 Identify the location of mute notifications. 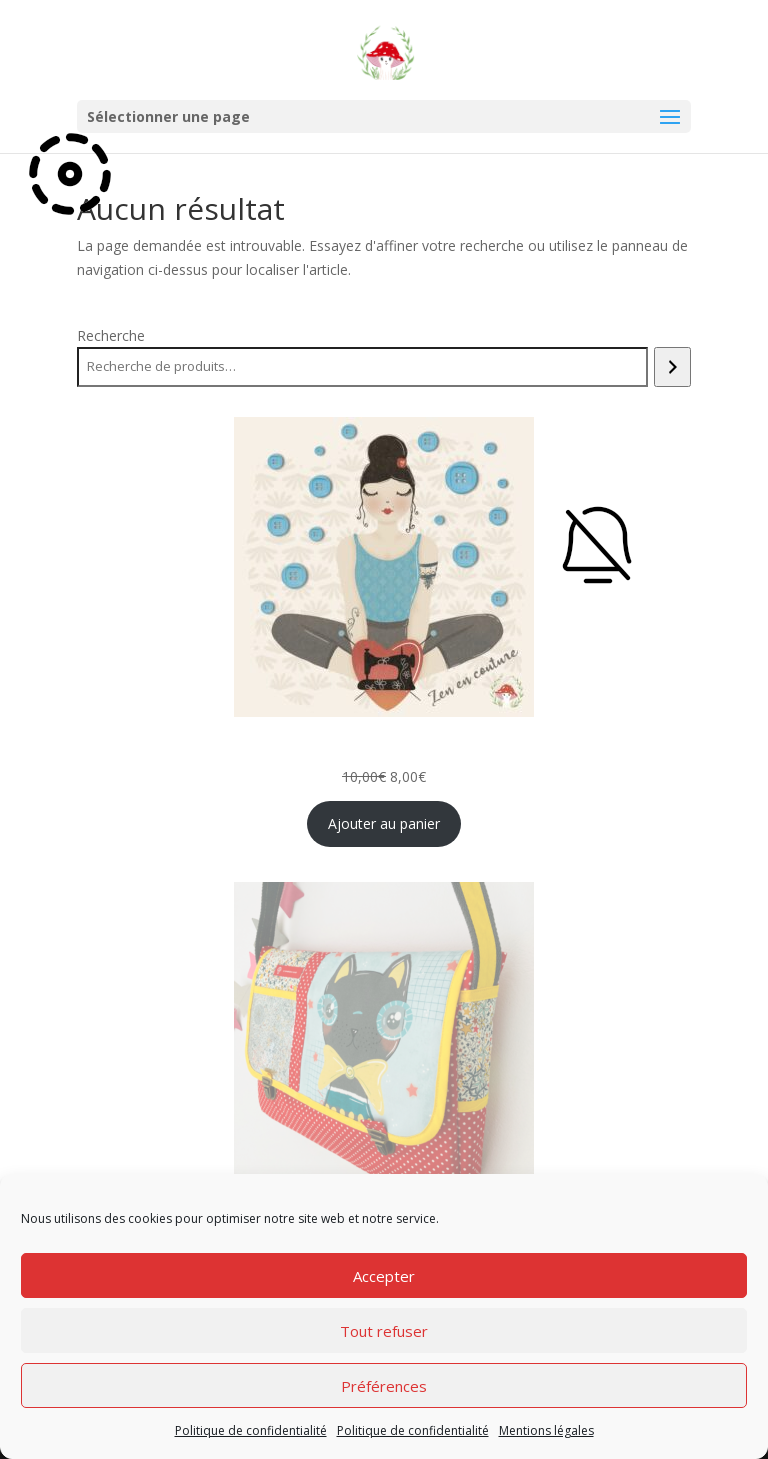
(598, 545).